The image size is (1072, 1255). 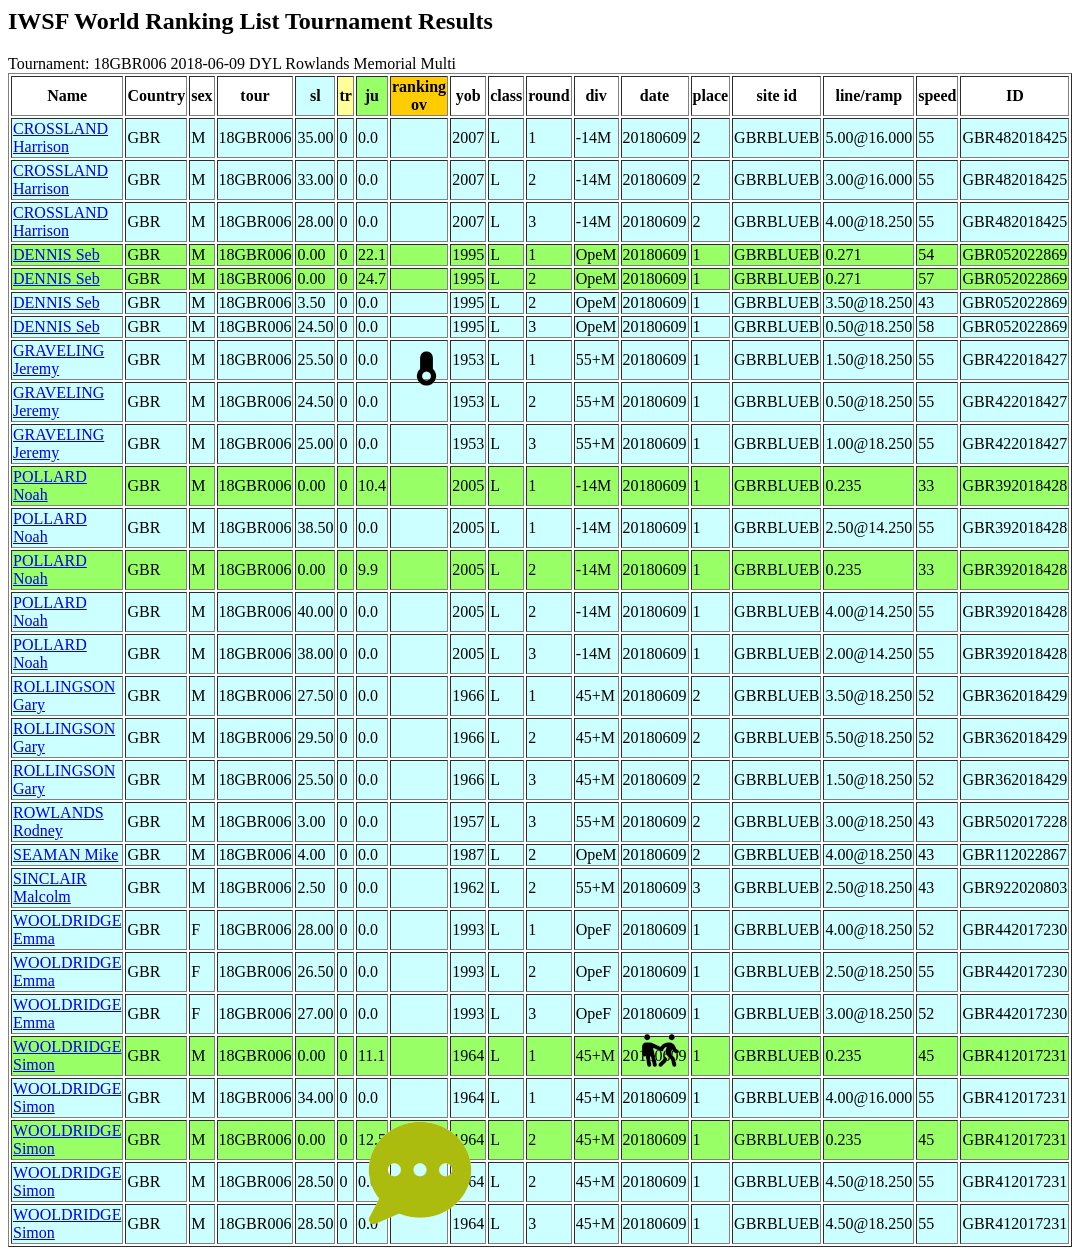 What do you see at coordinates (660, 1050) in the screenshot?
I see `indicates evacuation or emergency exit in progress` at bounding box center [660, 1050].